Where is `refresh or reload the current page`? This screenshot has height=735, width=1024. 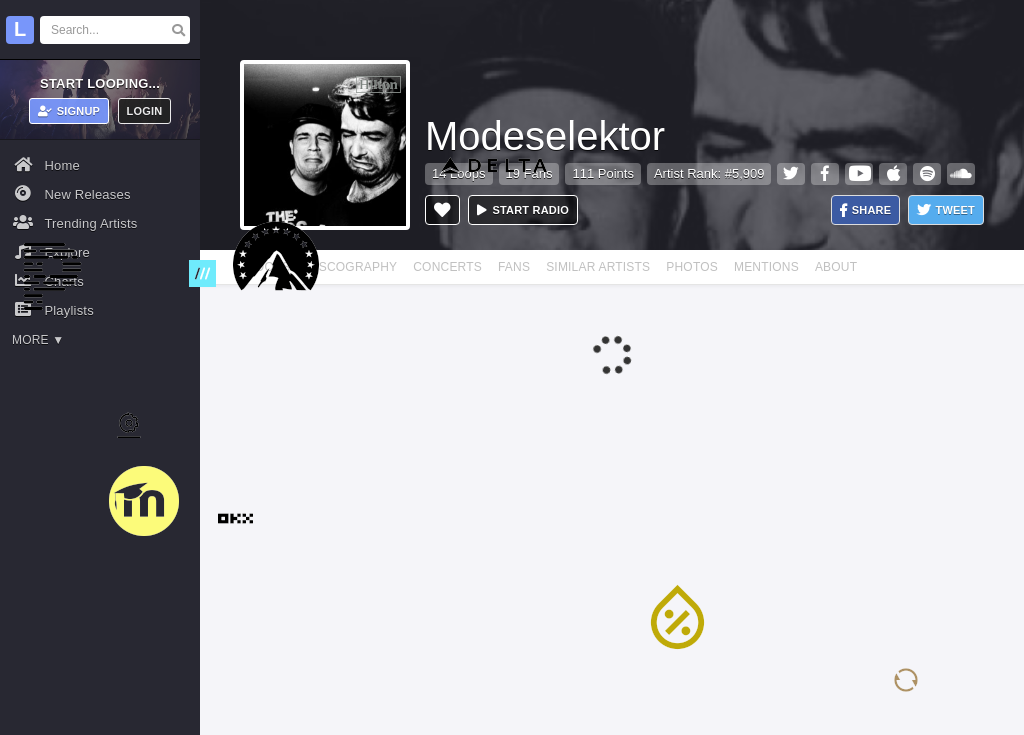 refresh or reload the current page is located at coordinates (906, 680).